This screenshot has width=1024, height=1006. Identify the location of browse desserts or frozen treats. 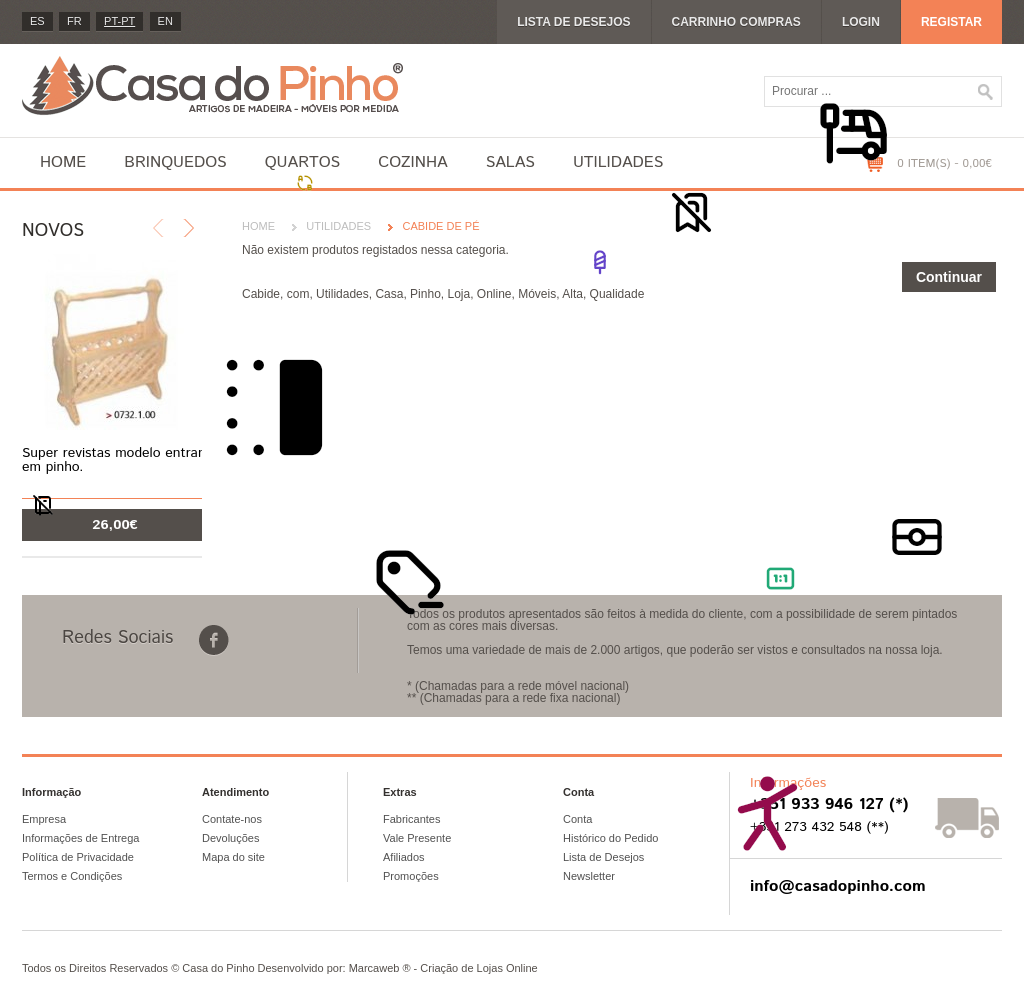
(600, 262).